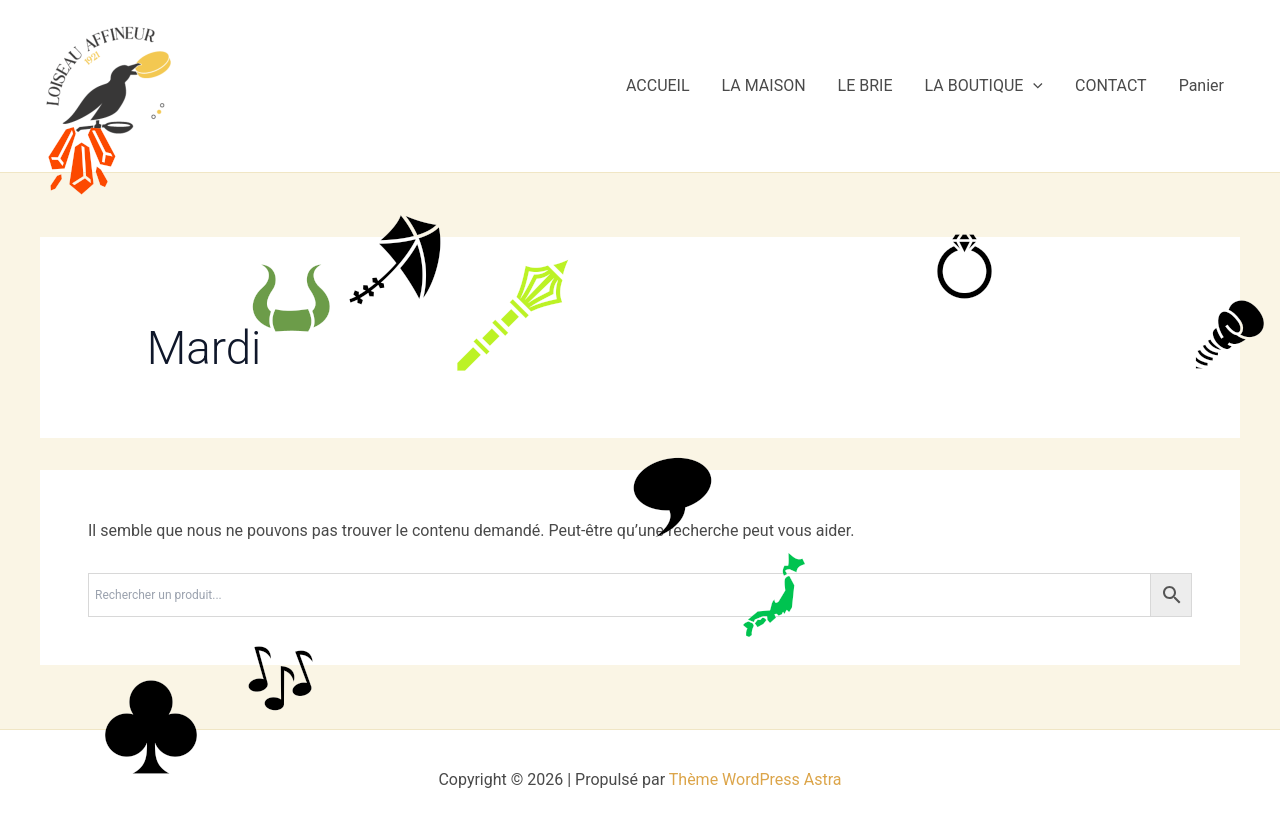 The height and width of the screenshot is (830, 1280). Describe the element at coordinates (672, 497) in the screenshot. I see `open chat or messaging feature` at that location.